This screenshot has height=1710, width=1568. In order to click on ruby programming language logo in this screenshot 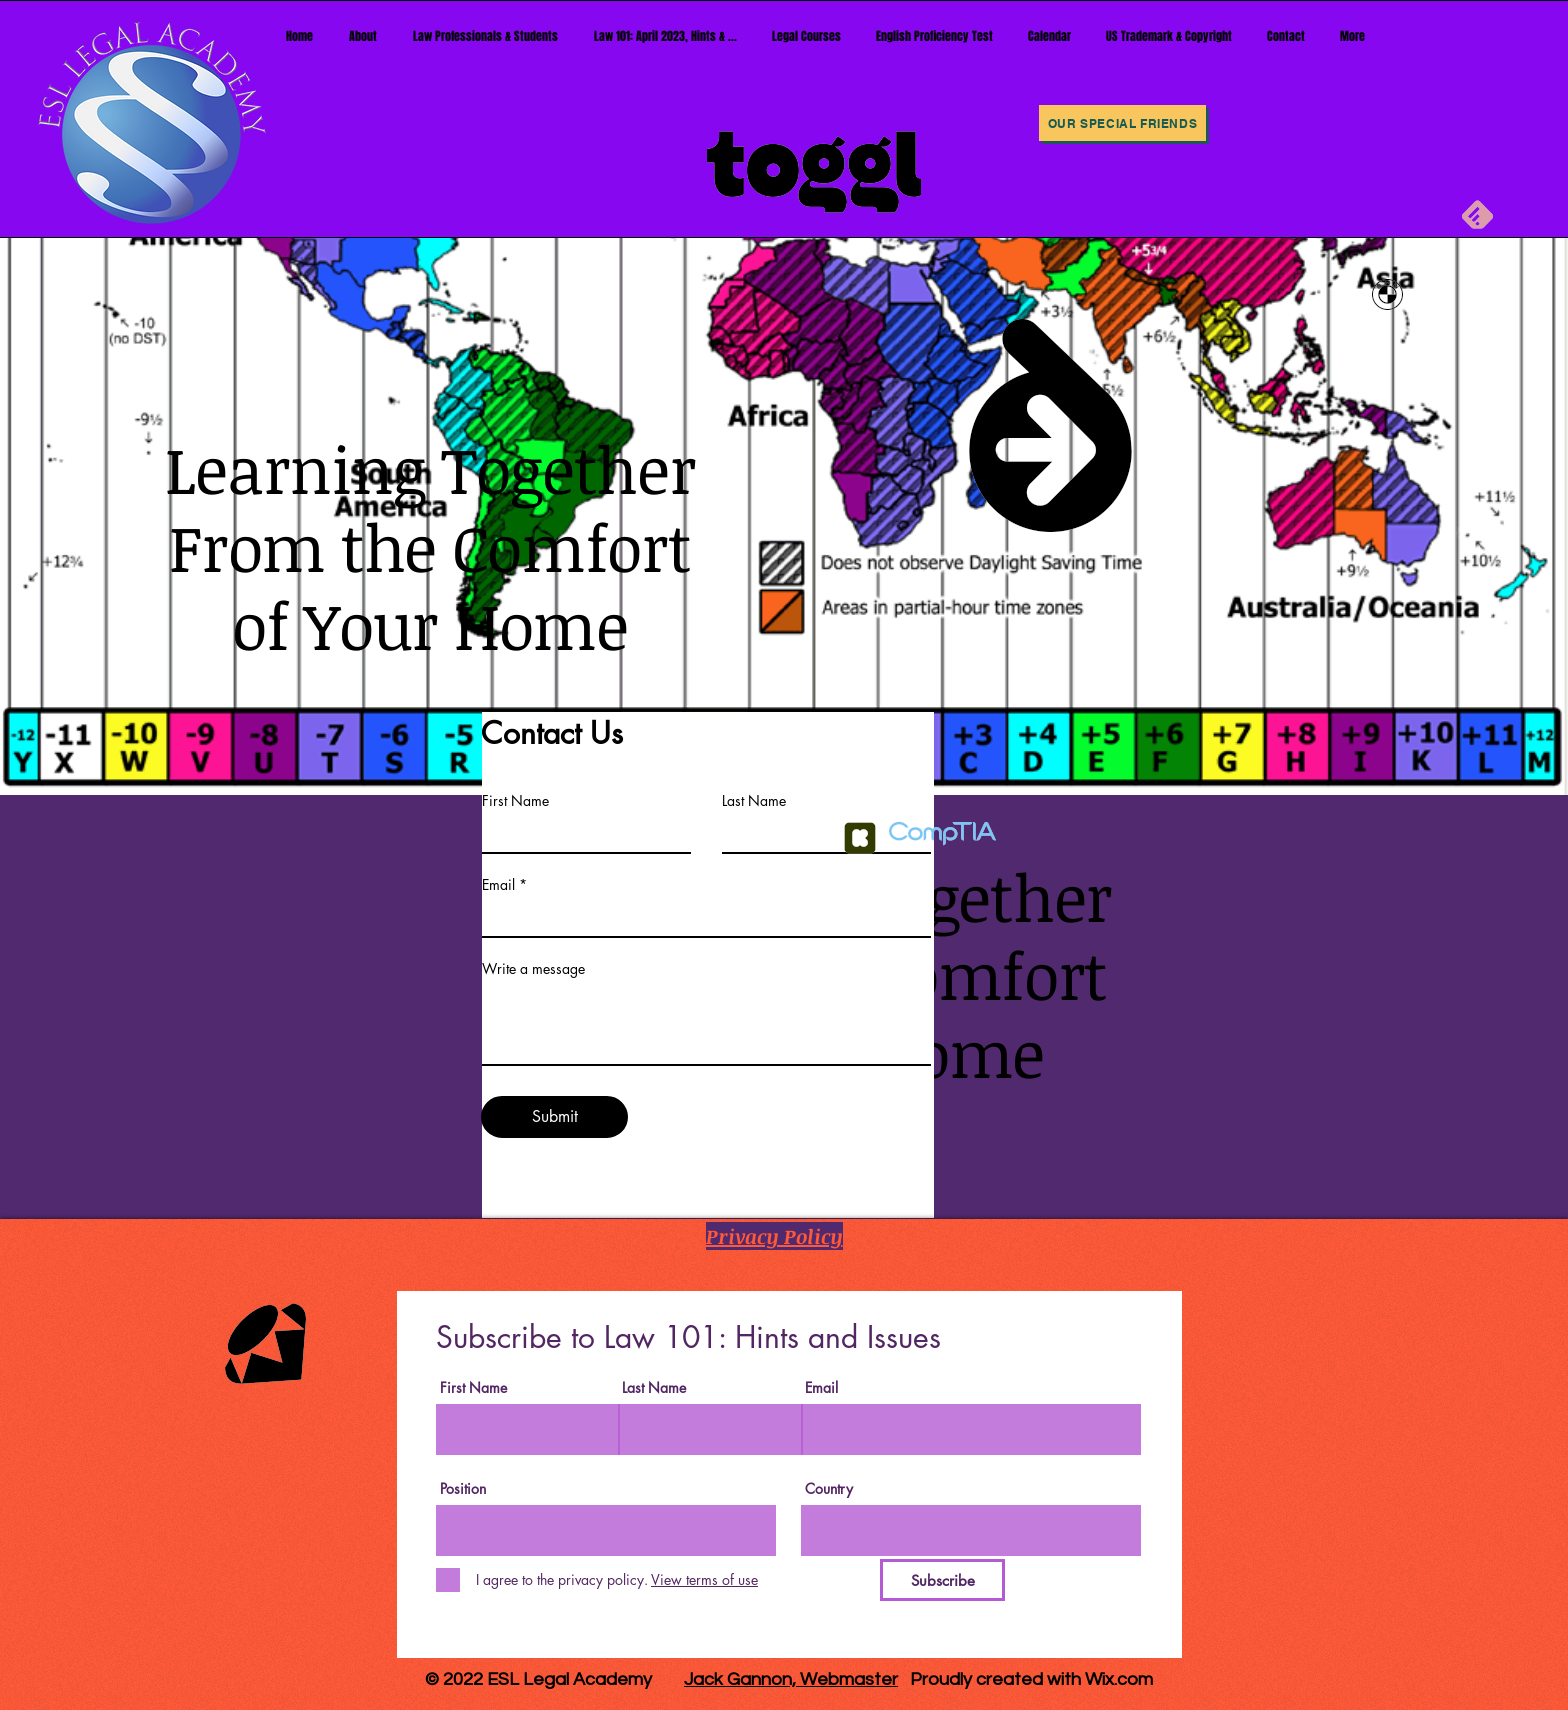, I will do `click(265, 1343)`.